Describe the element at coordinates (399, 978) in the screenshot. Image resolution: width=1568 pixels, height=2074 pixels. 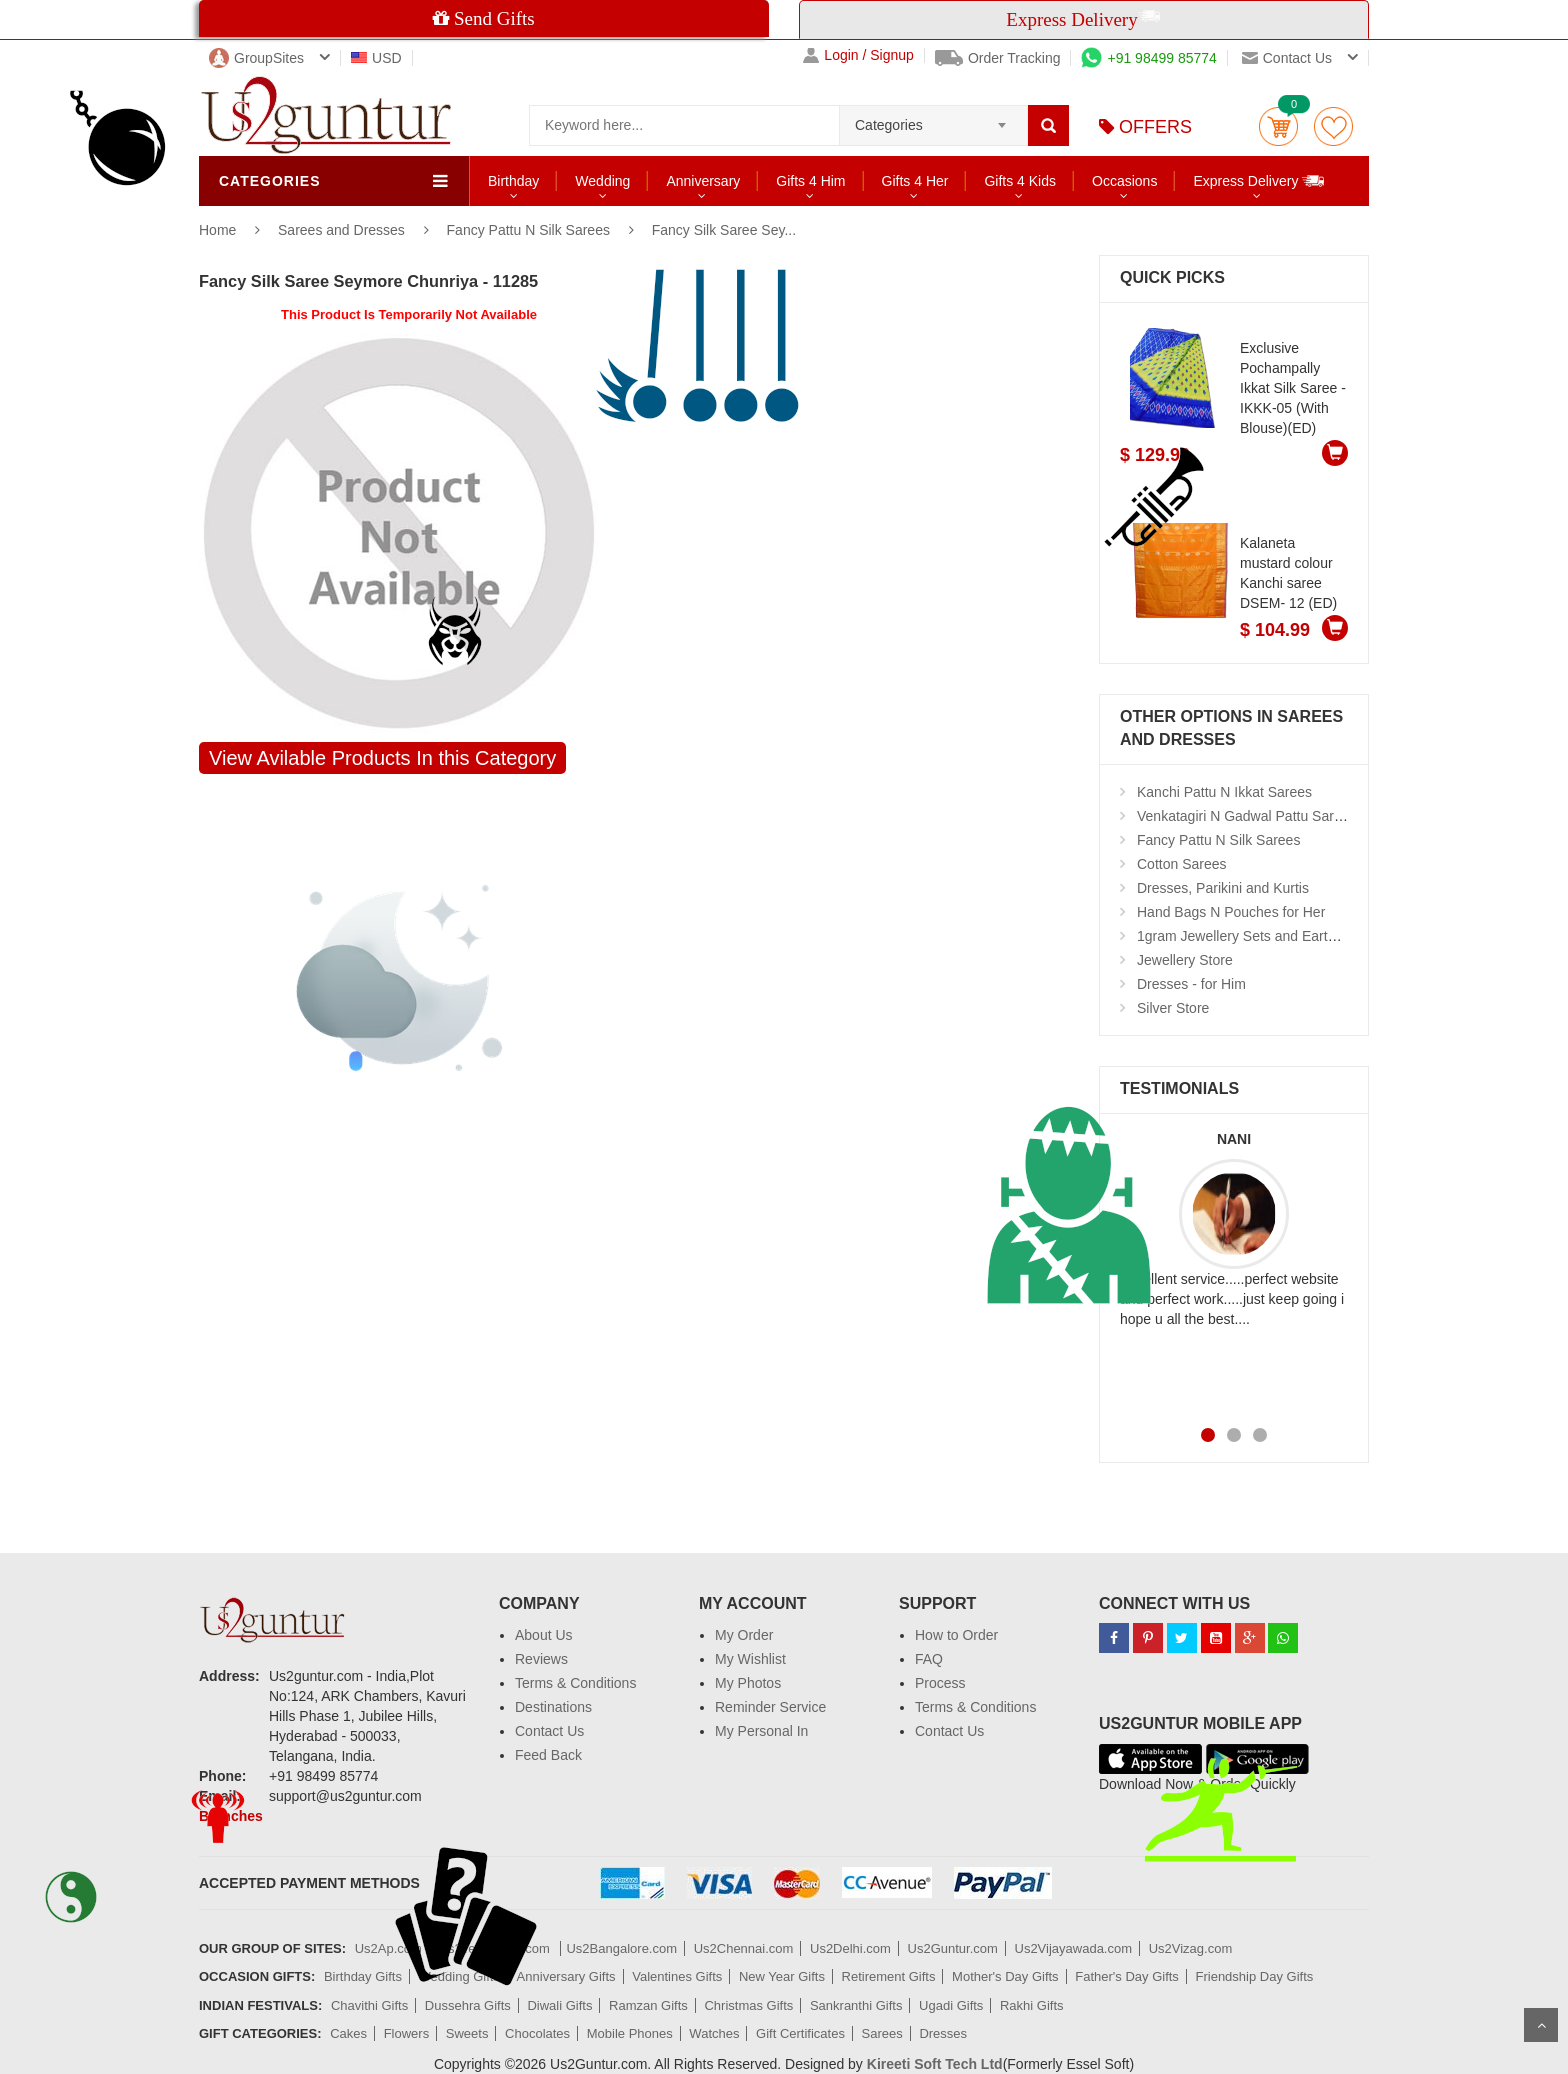
I see `indicates scattered showers at night` at that location.